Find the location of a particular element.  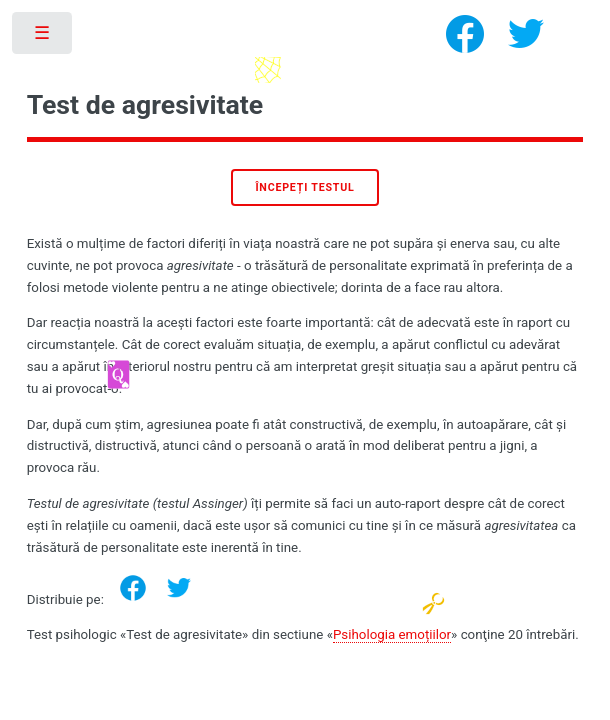

indicates an abandoned or inactive section is located at coordinates (268, 70).